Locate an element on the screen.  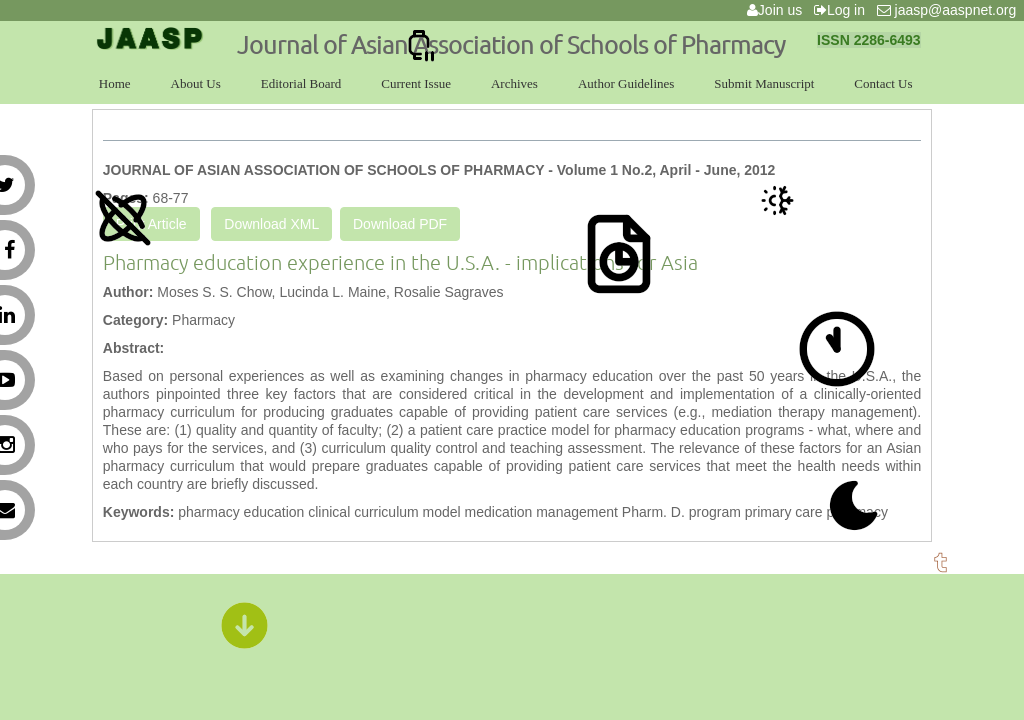
pause activity tracking on smartwatch is located at coordinates (419, 45).